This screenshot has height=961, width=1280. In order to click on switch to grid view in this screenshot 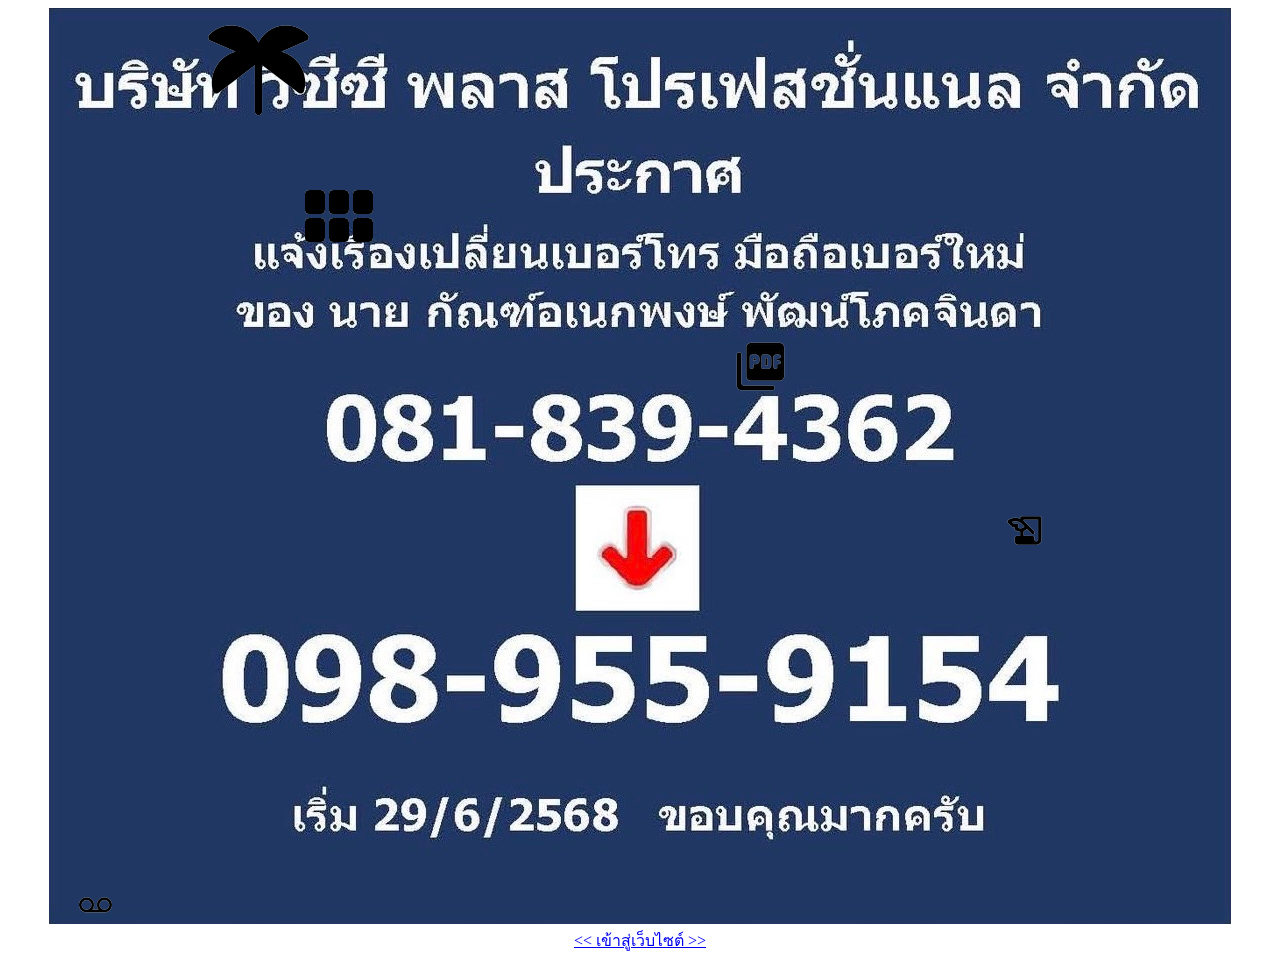, I will do `click(337, 218)`.